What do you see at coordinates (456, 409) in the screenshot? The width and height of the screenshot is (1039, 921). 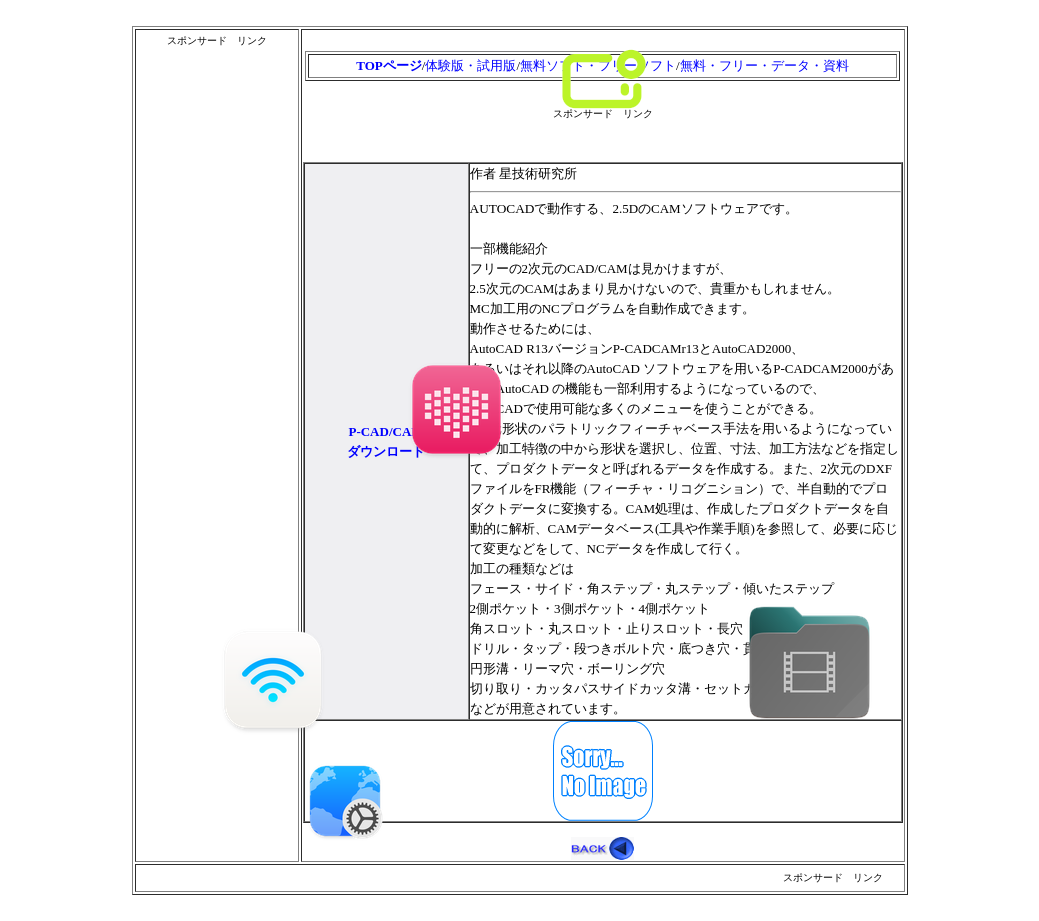 I see `open vvave music player app` at bounding box center [456, 409].